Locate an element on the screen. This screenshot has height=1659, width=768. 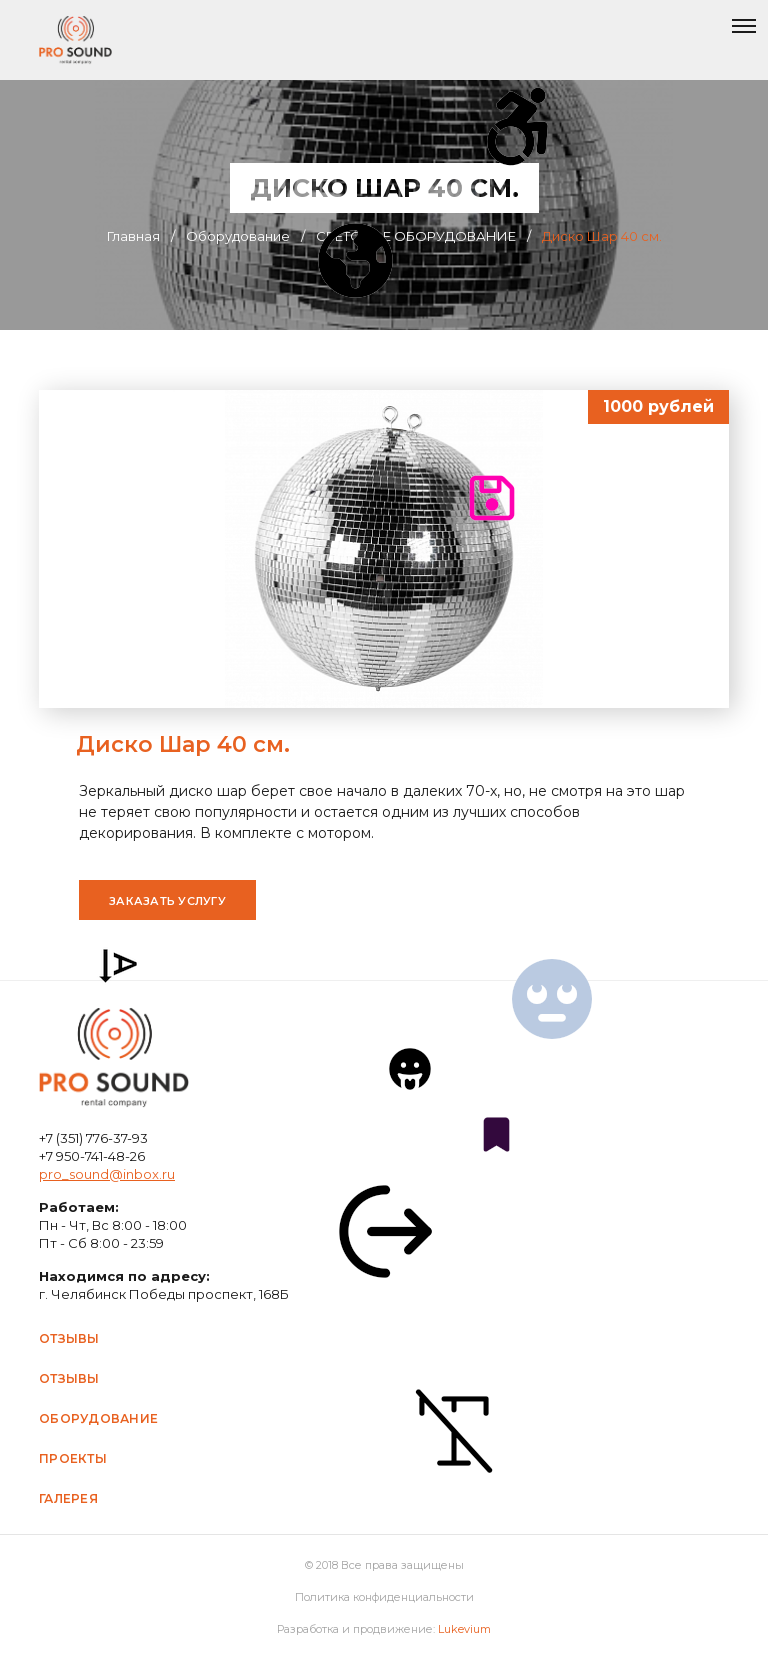
save this item for later is located at coordinates (496, 1134).